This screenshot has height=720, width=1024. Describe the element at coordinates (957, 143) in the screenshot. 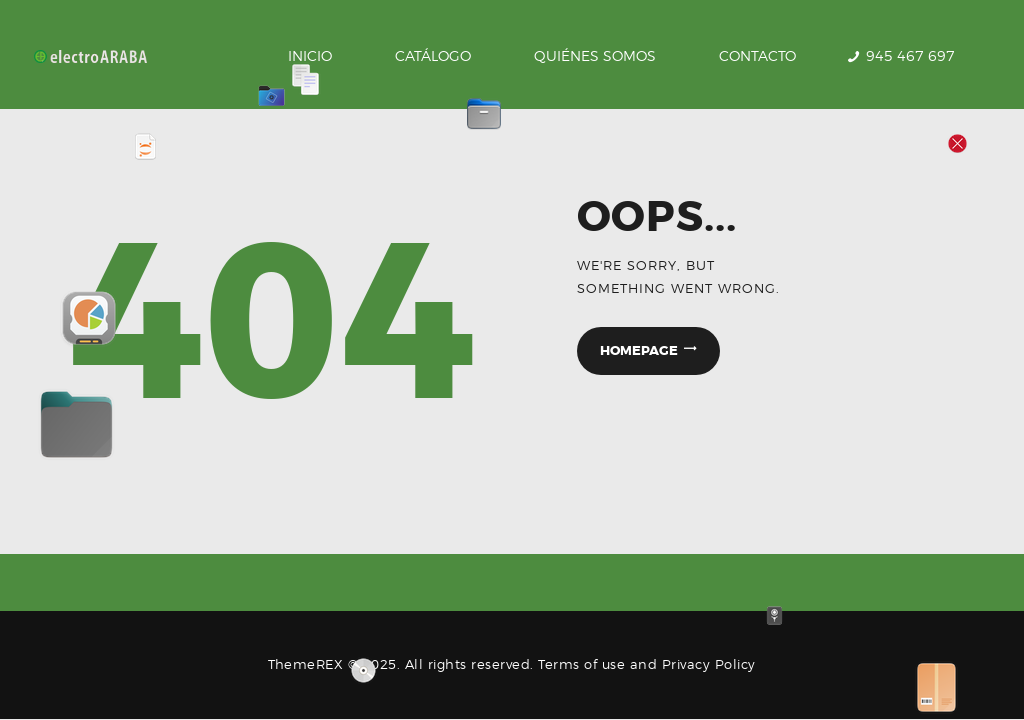

I see `indicates a file or content that cannot be read` at that location.